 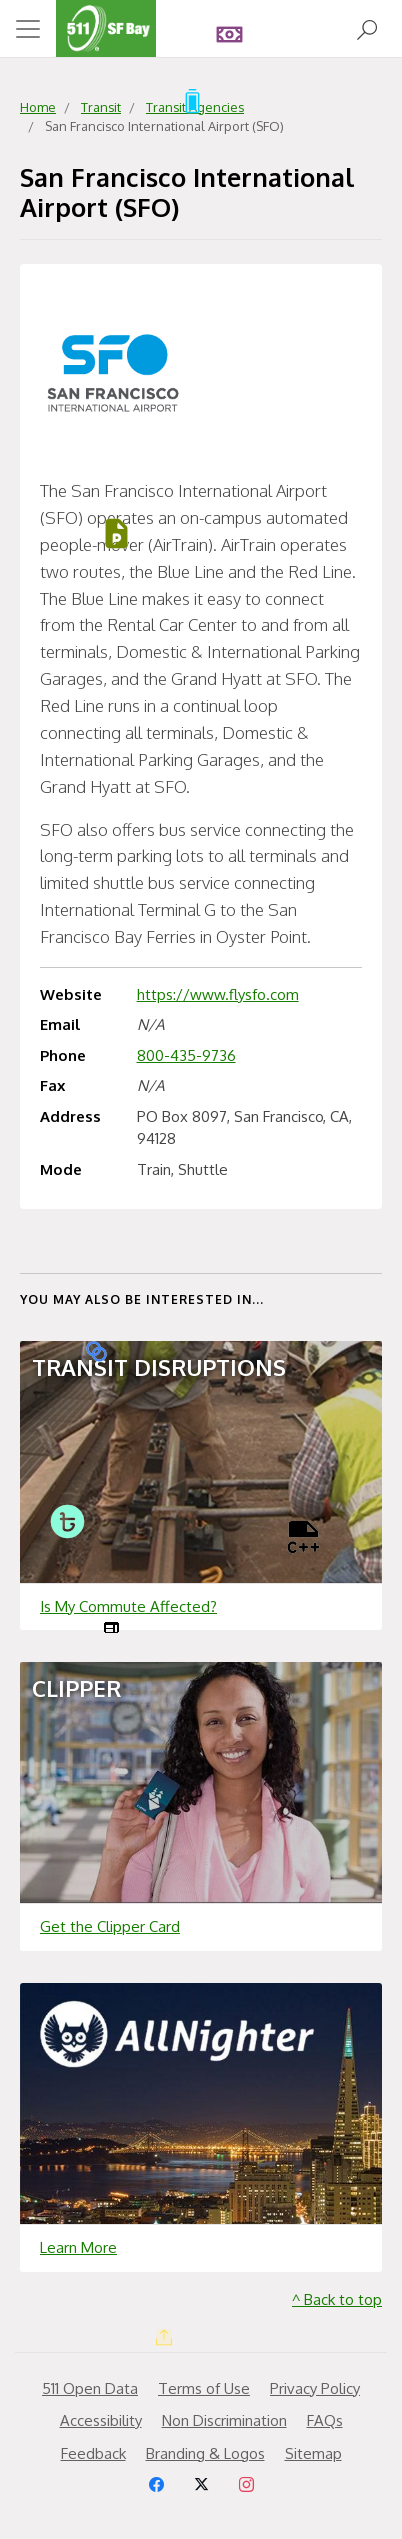 What do you see at coordinates (116, 533) in the screenshot?
I see `open a PowerPoint presentation file` at bounding box center [116, 533].